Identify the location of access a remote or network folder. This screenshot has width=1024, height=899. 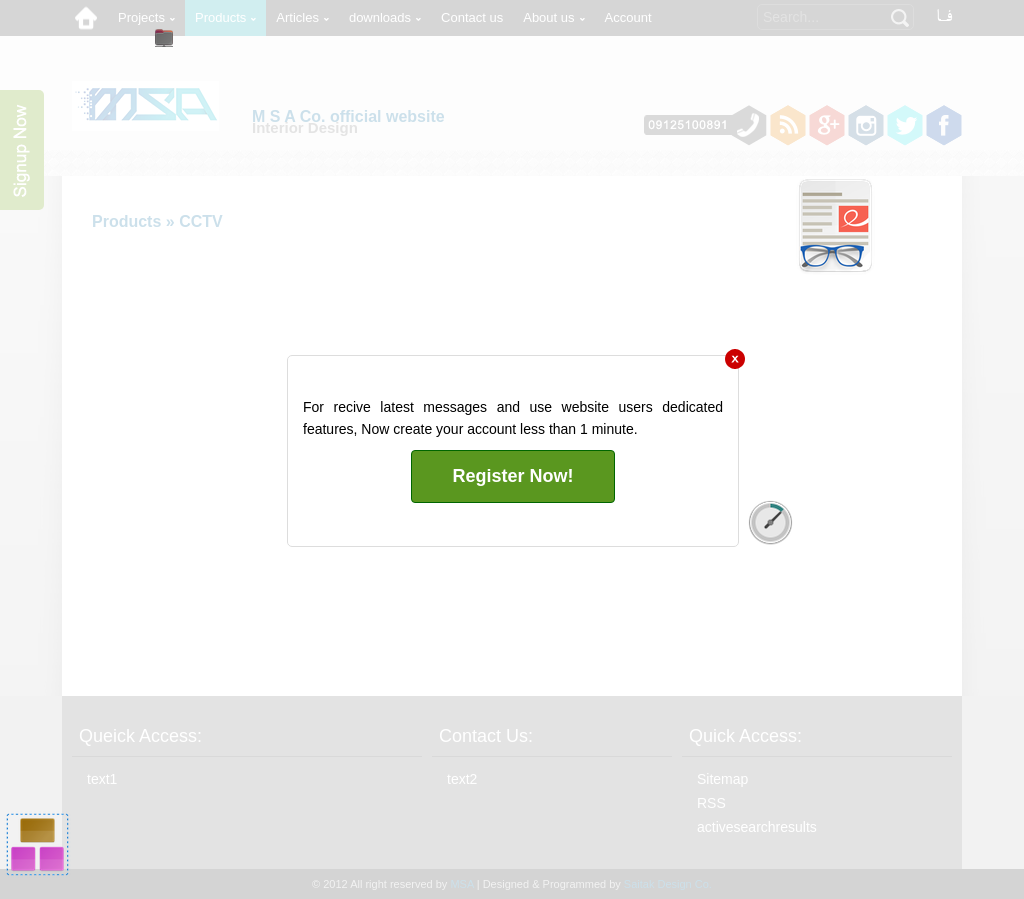
(164, 38).